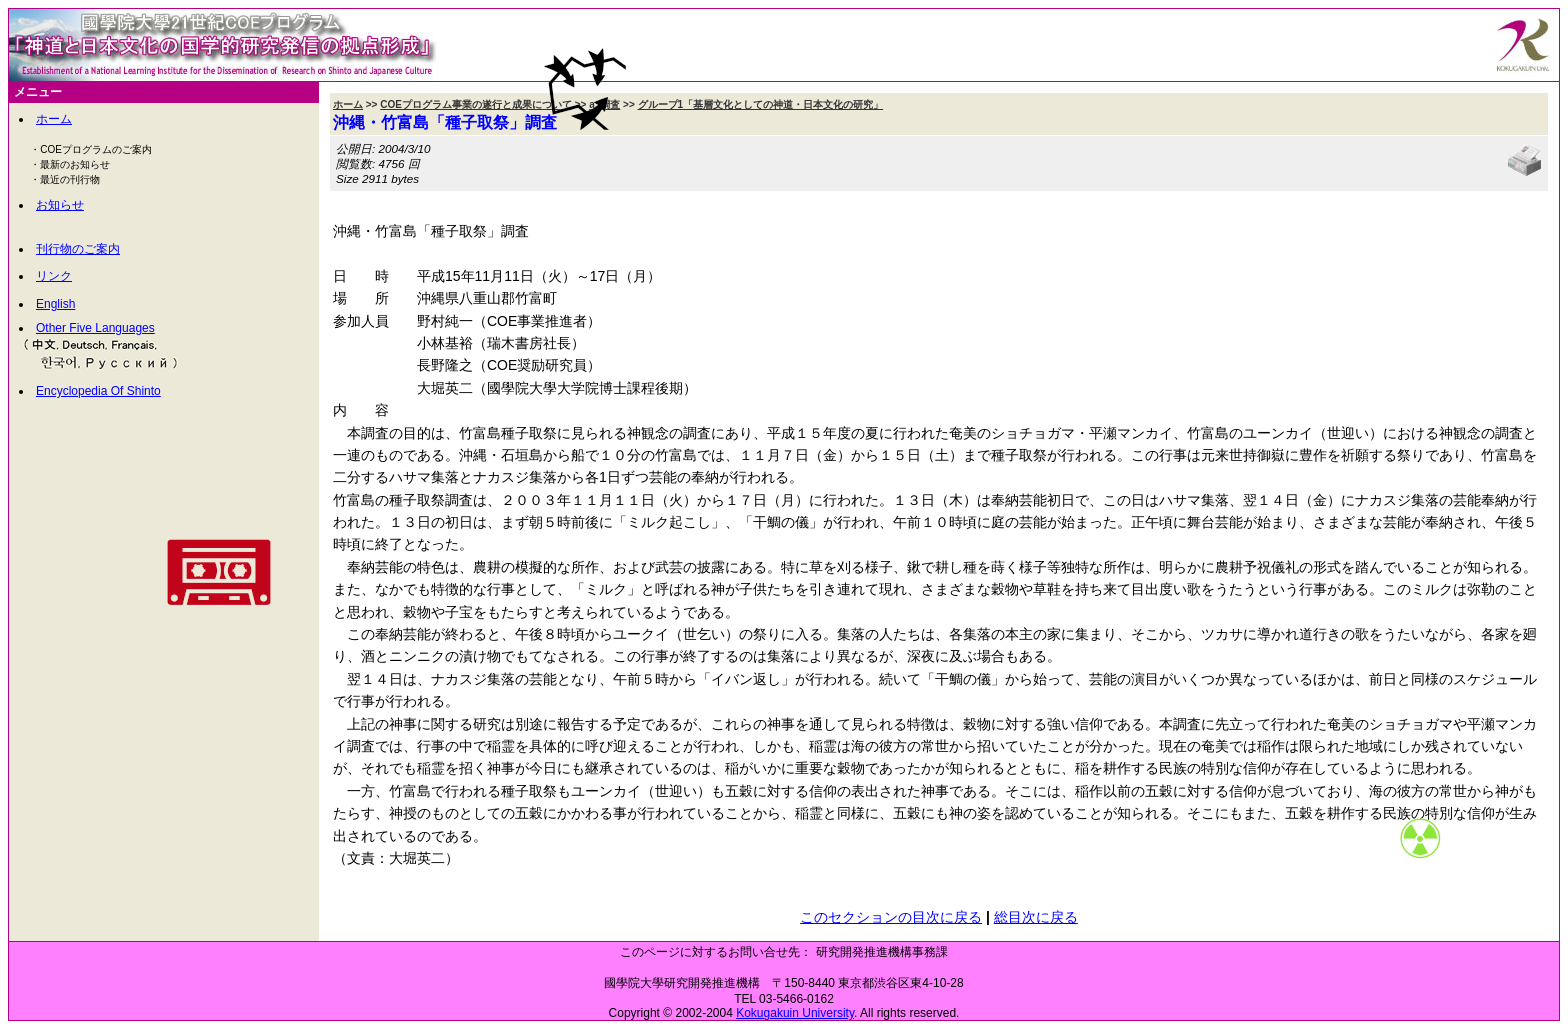  I want to click on access retro or vintage audio content, so click(219, 574).